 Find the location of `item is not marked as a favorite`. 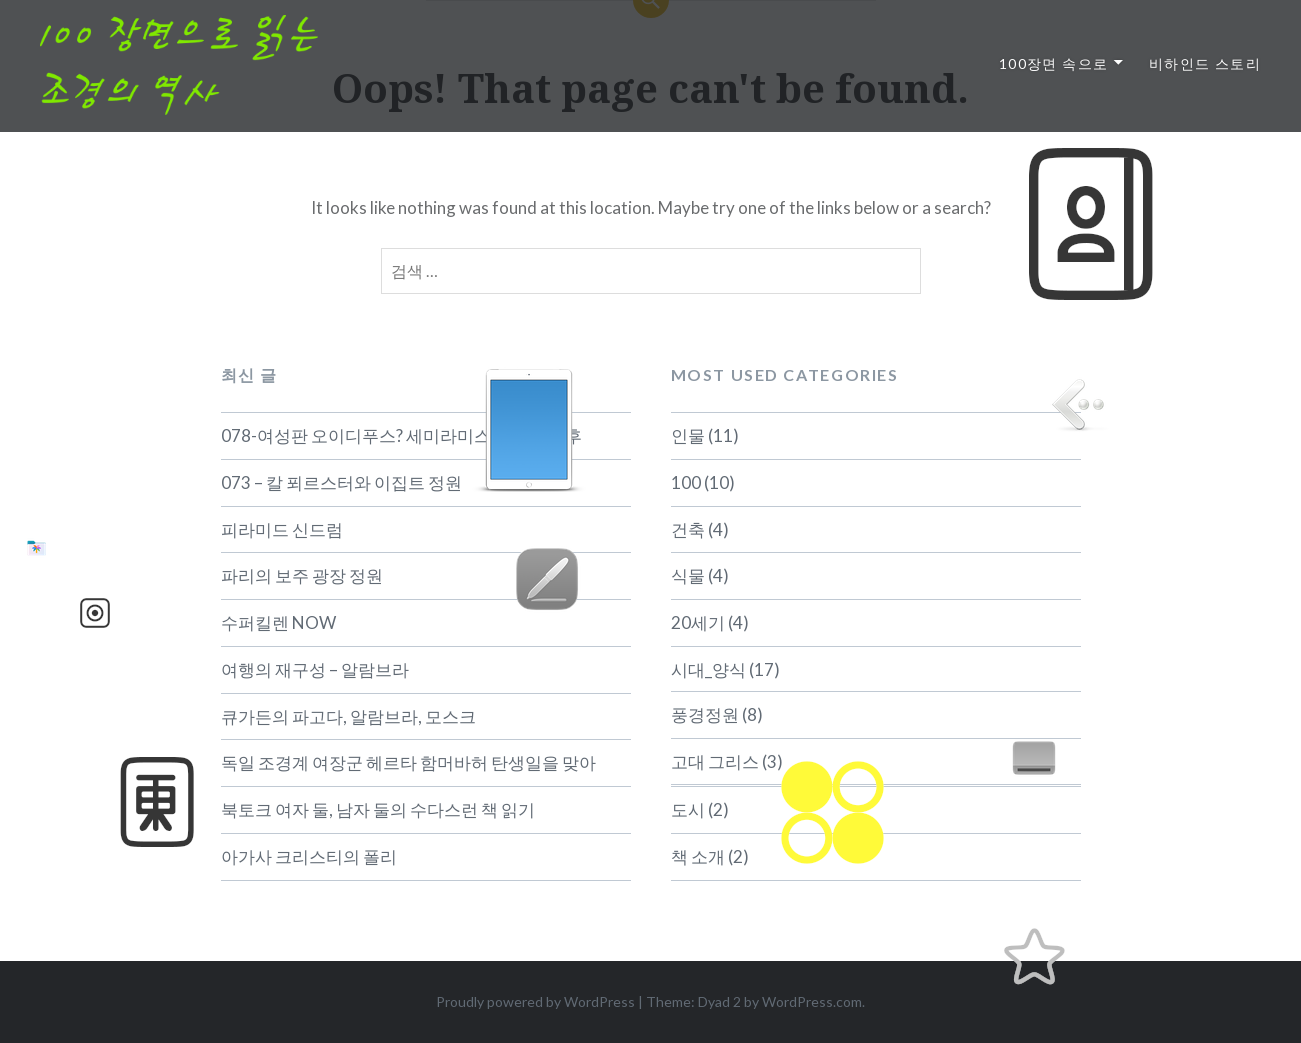

item is not marked as a favorite is located at coordinates (1034, 958).